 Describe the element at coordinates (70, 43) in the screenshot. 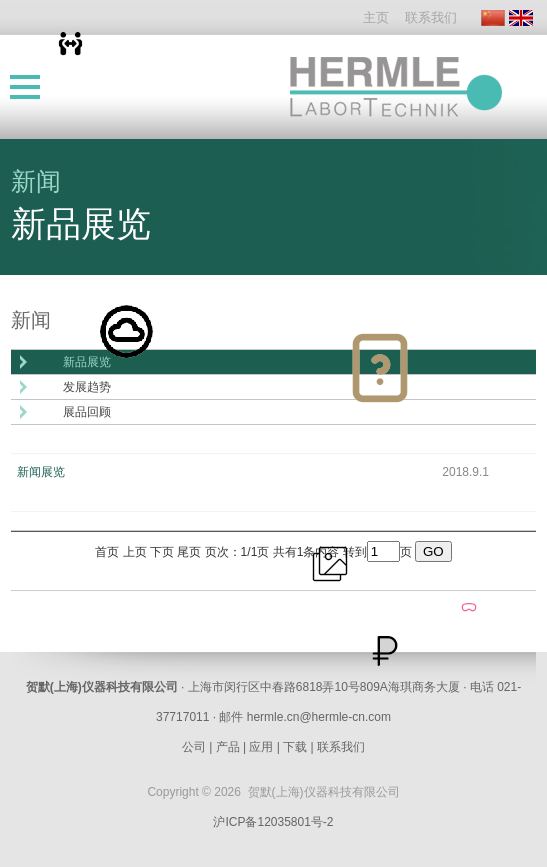

I see `manage user connections or relationships` at that location.